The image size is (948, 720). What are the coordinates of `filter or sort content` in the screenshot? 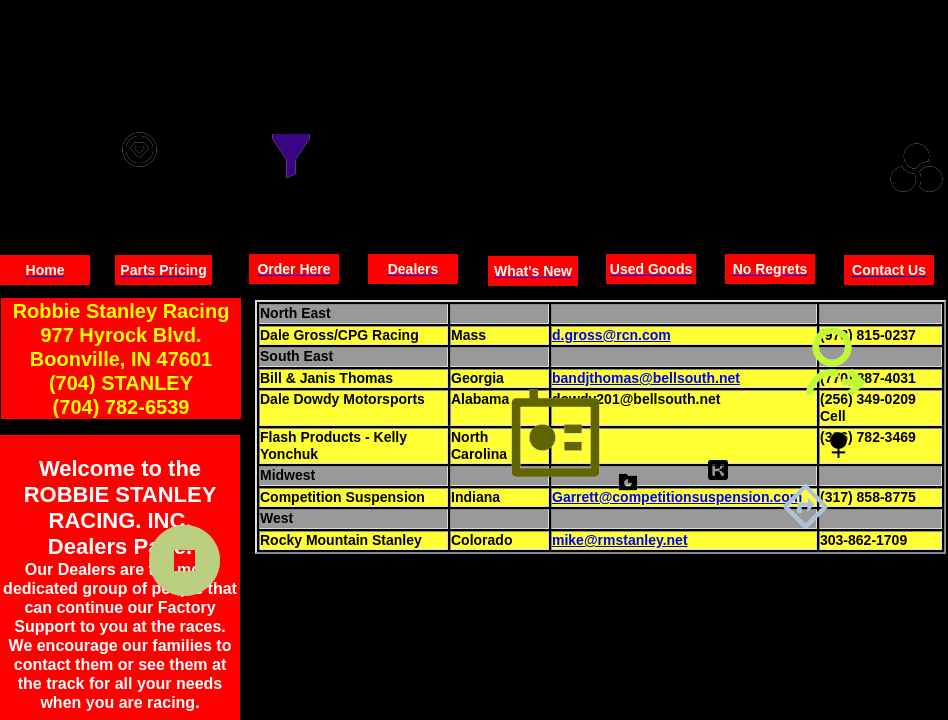 It's located at (291, 155).